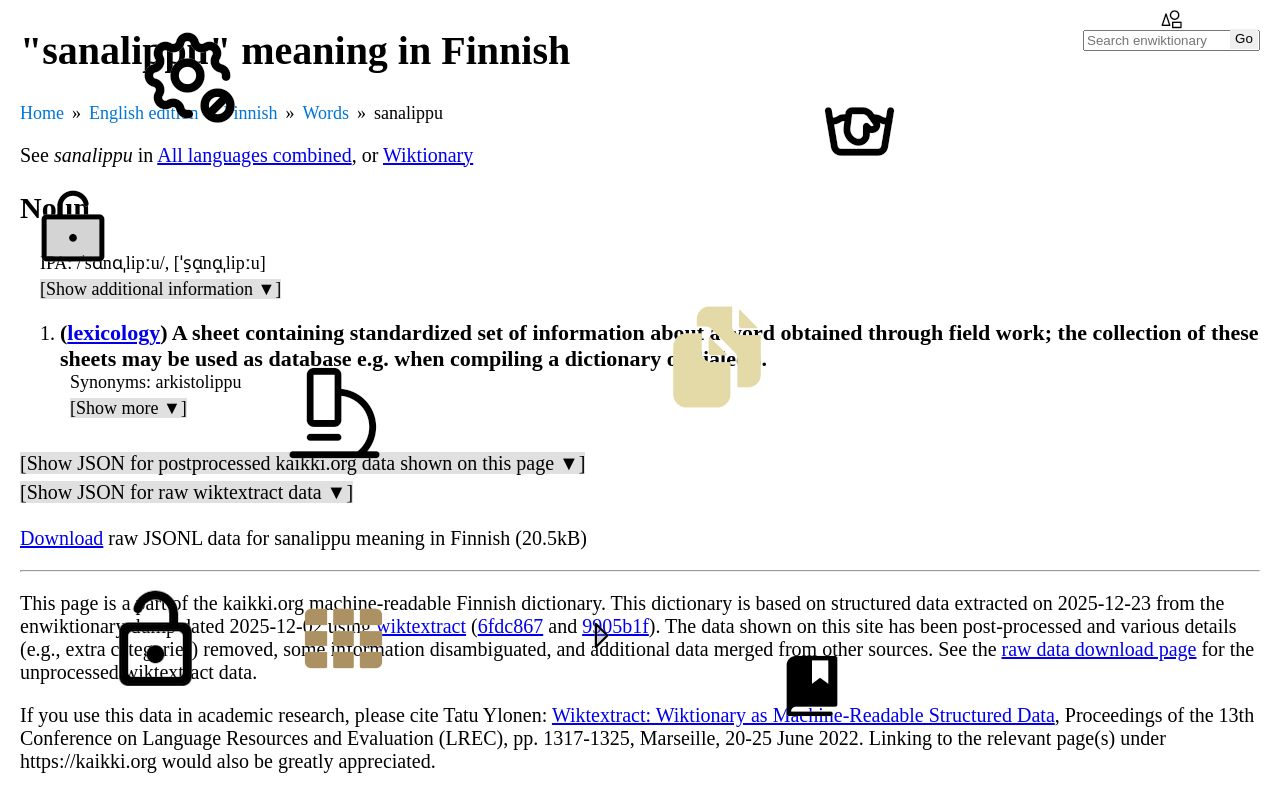  What do you see at coordinates (812, 686) in the screenshot?
I see `access your bookmarked reading list` at bounding box center [812, 686].